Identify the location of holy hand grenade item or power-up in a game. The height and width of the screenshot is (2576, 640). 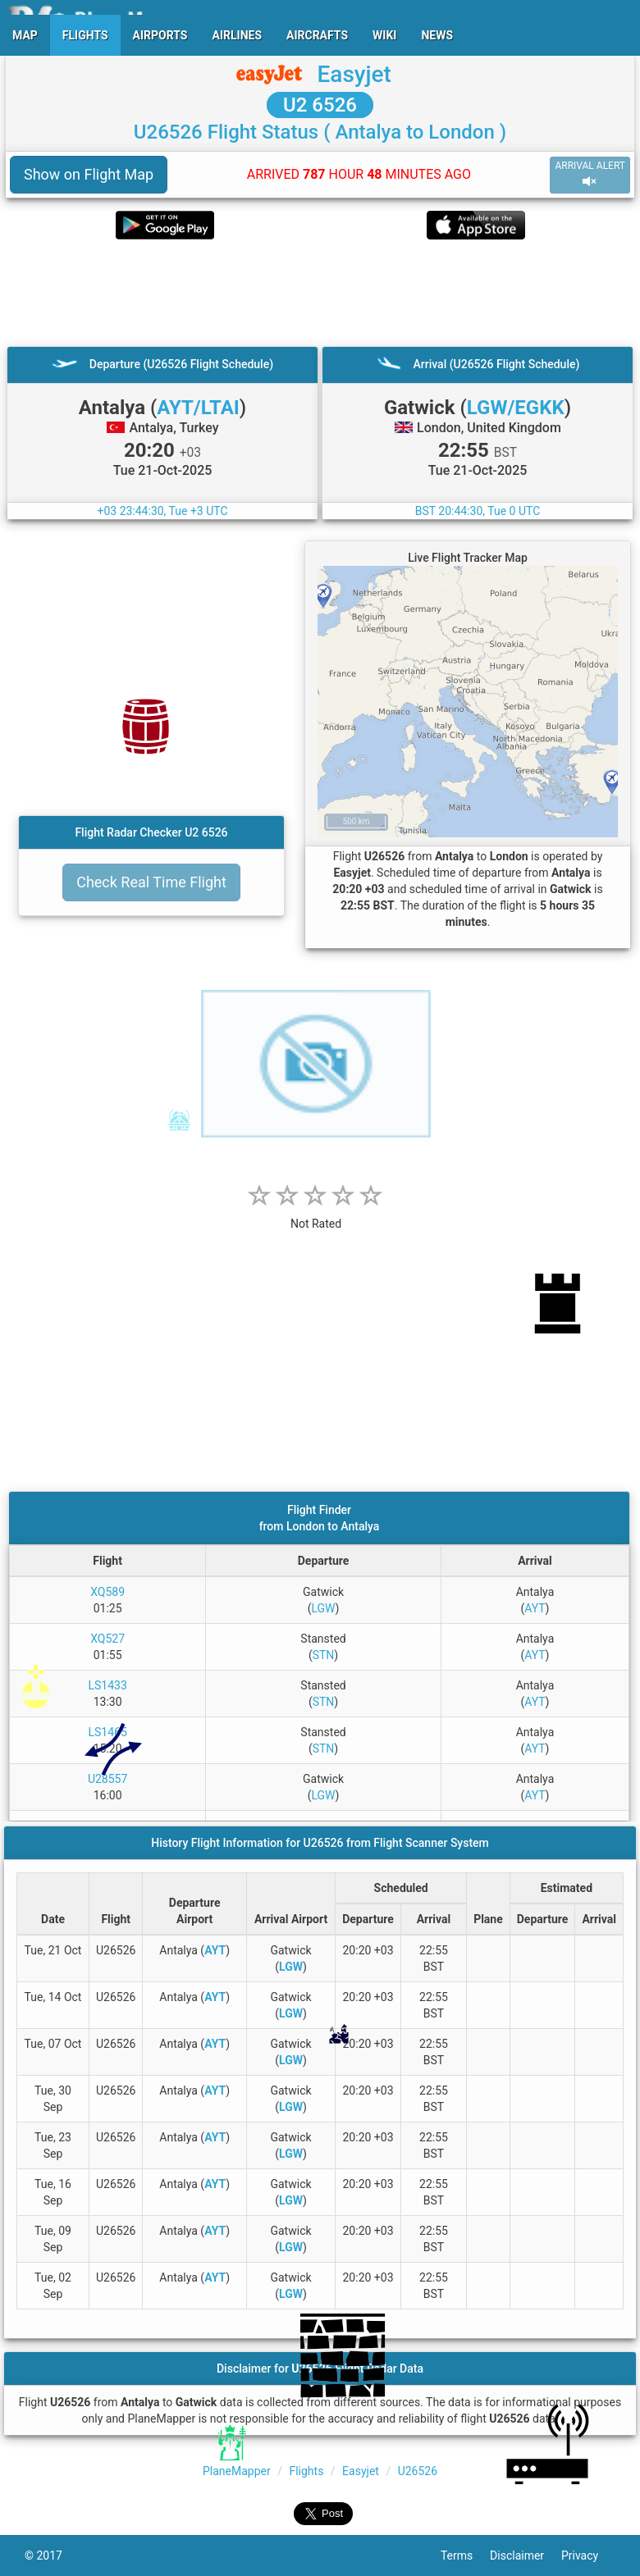
(35, 1686).